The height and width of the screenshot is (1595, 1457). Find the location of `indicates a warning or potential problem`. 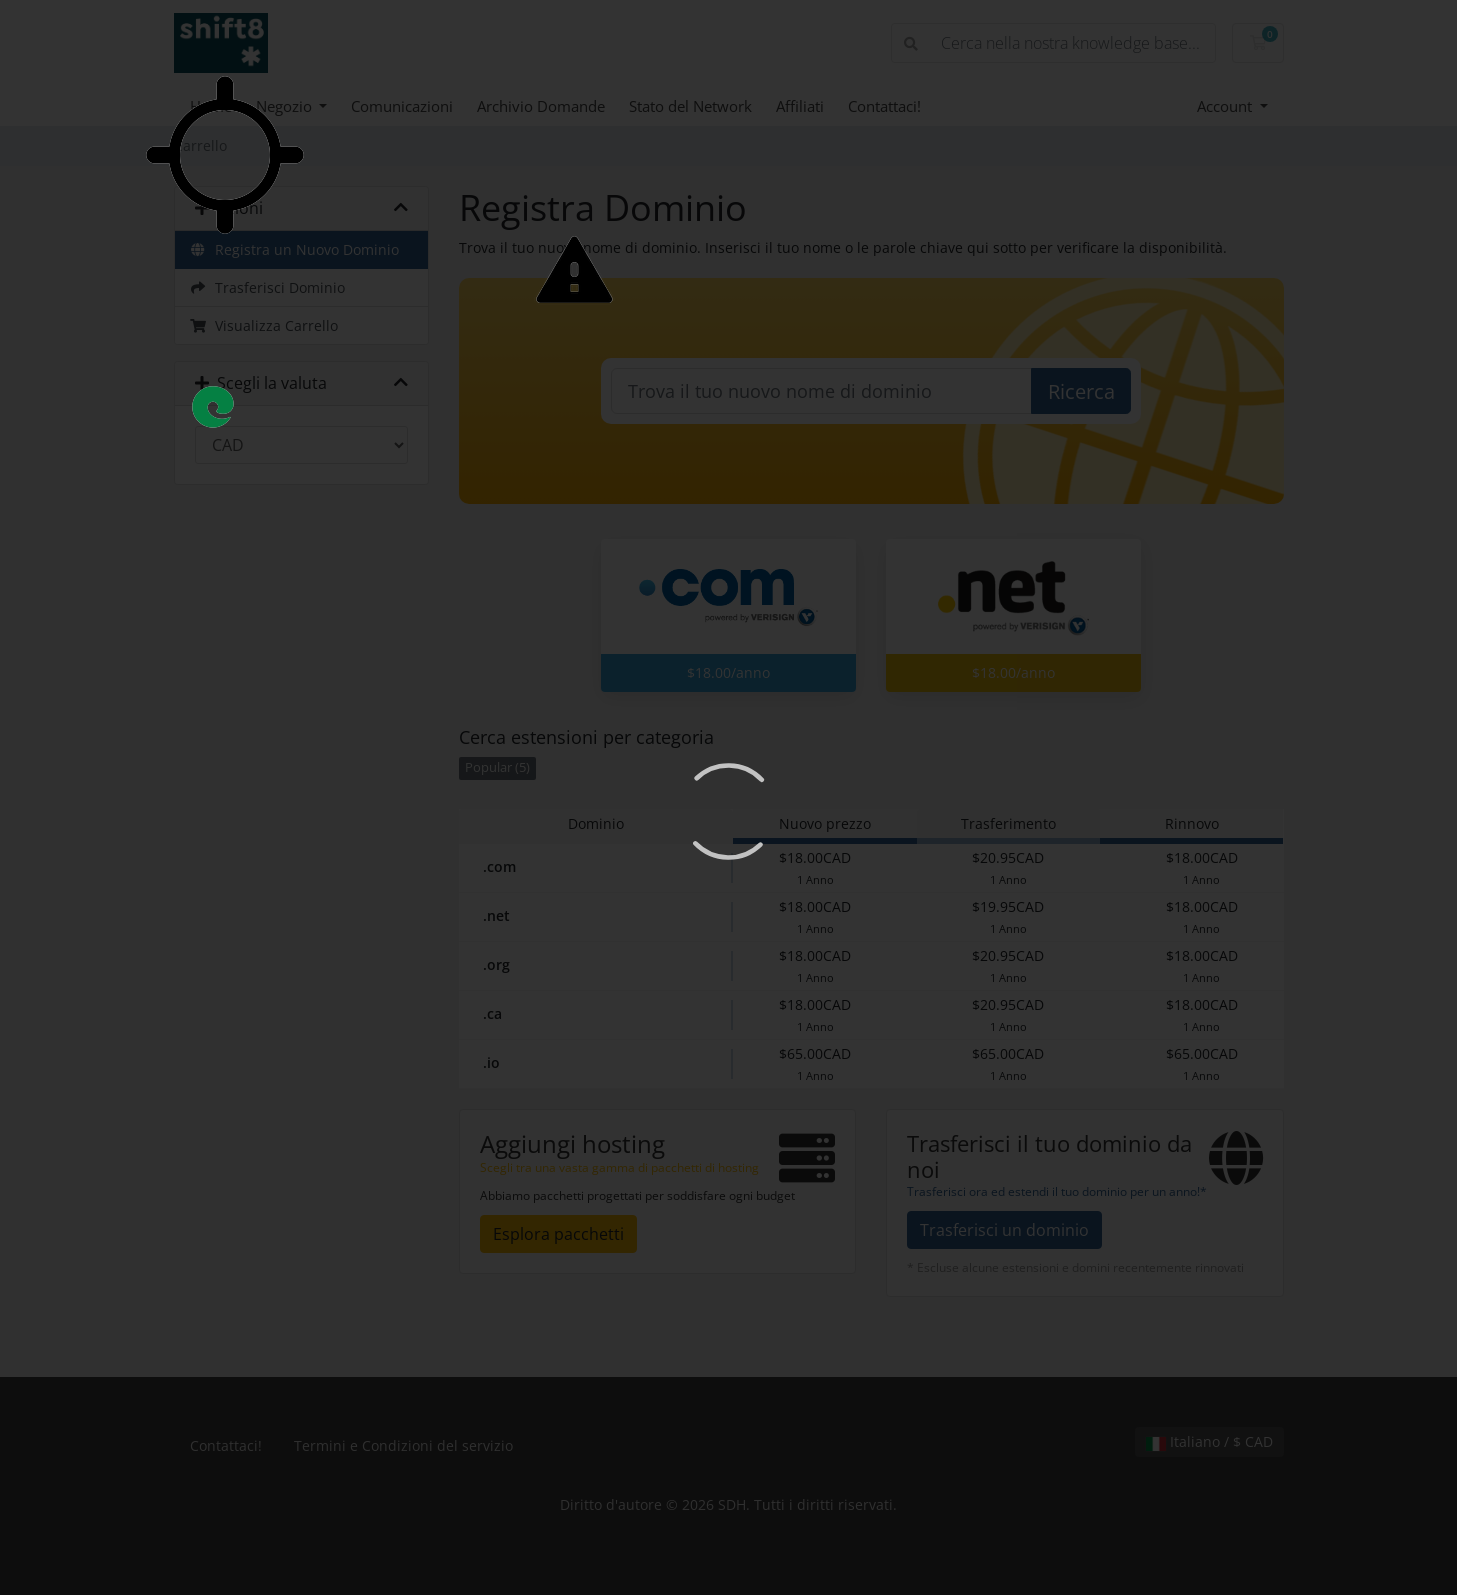

indicates a warning or potential problem is located at coordinates (574, 269).